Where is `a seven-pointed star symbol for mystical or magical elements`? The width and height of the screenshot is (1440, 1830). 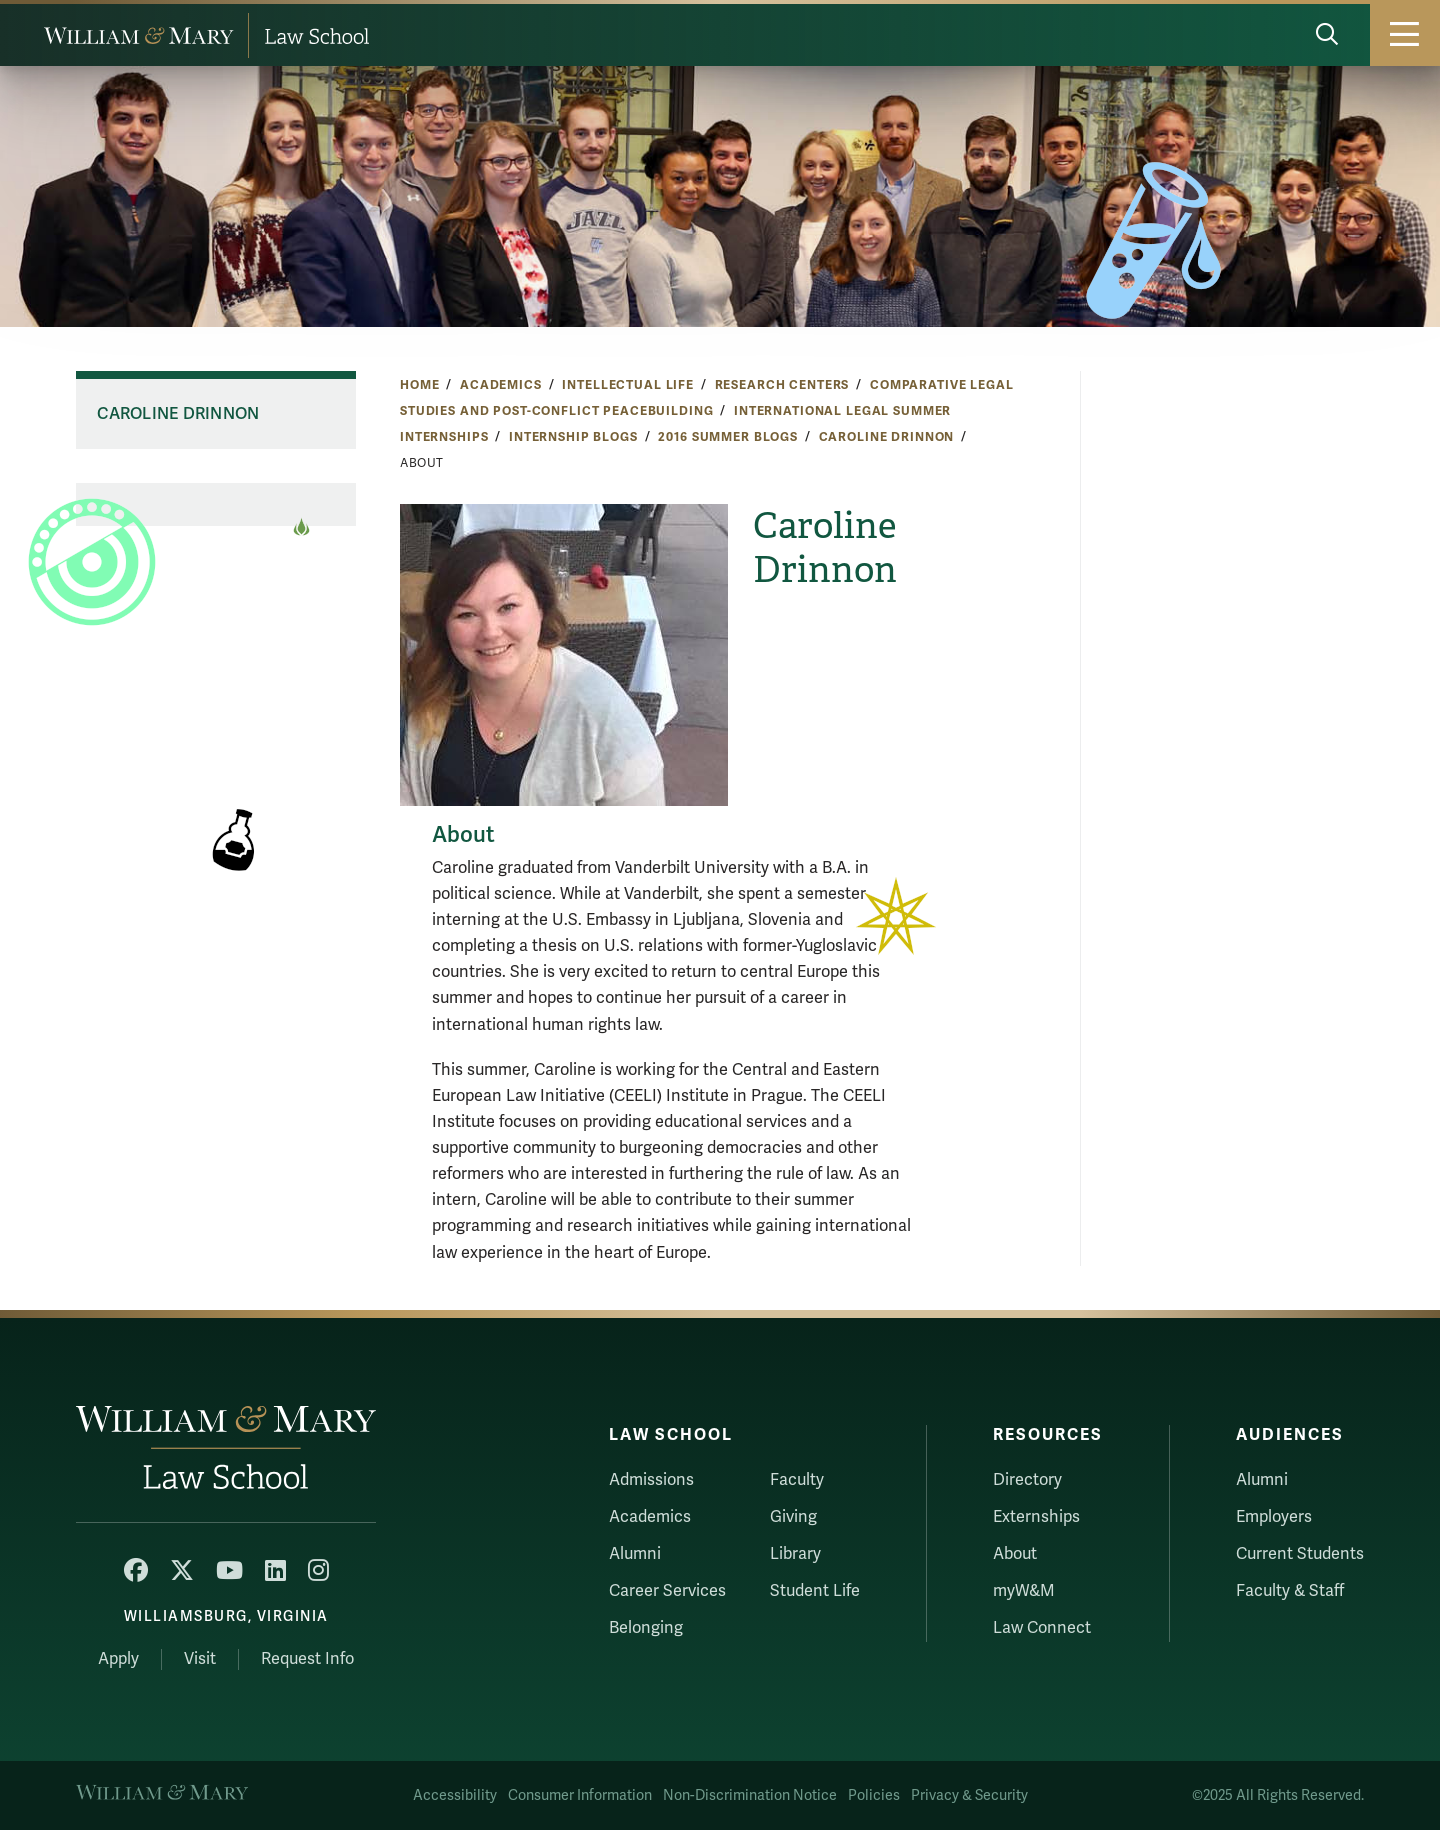
a seven-pointed star symbol for mystical or magical elements is located at coordinates (896, 916).